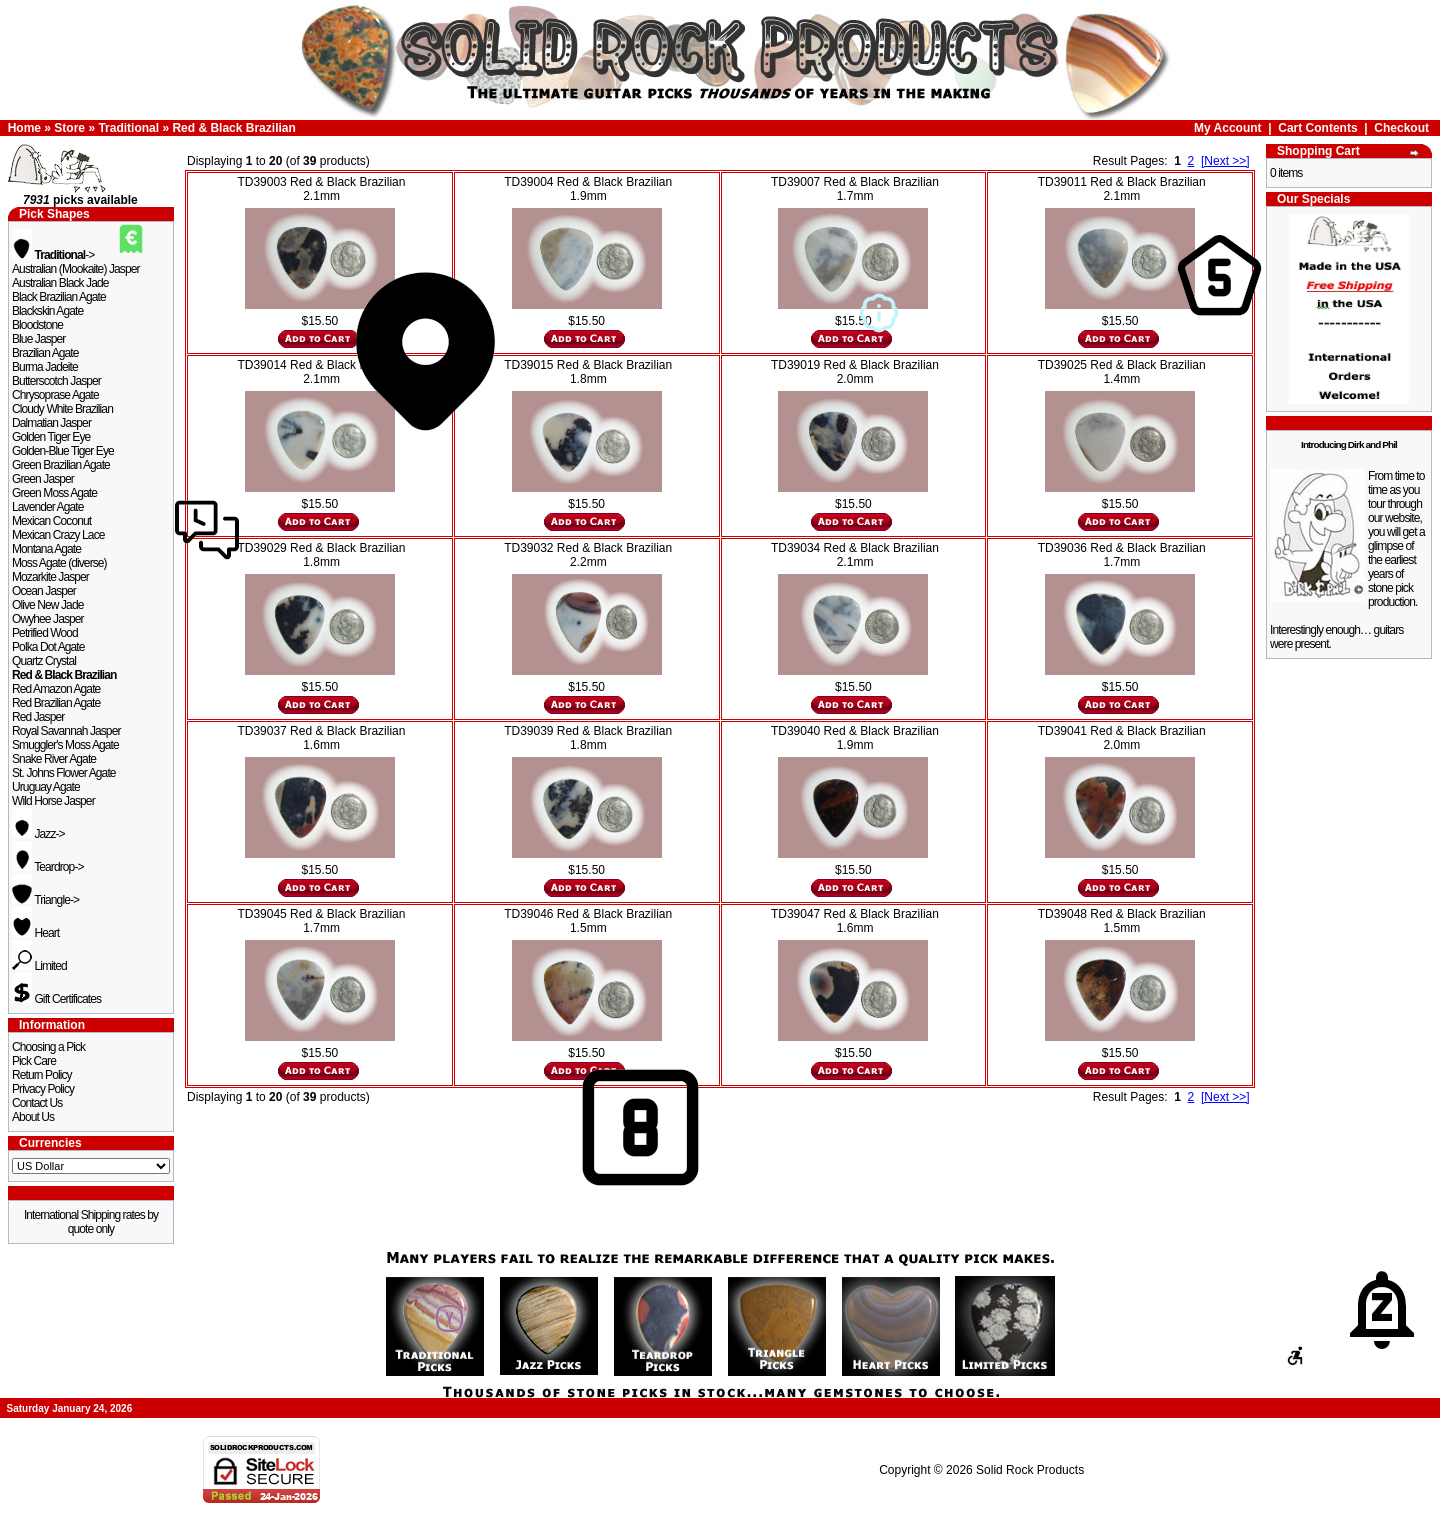 Image resolution: width=1440 pixels, height=1521 pixels. Describe the element at coordinates (131, 239) in the screenshot. I see `view euro payment receipt` at that location.